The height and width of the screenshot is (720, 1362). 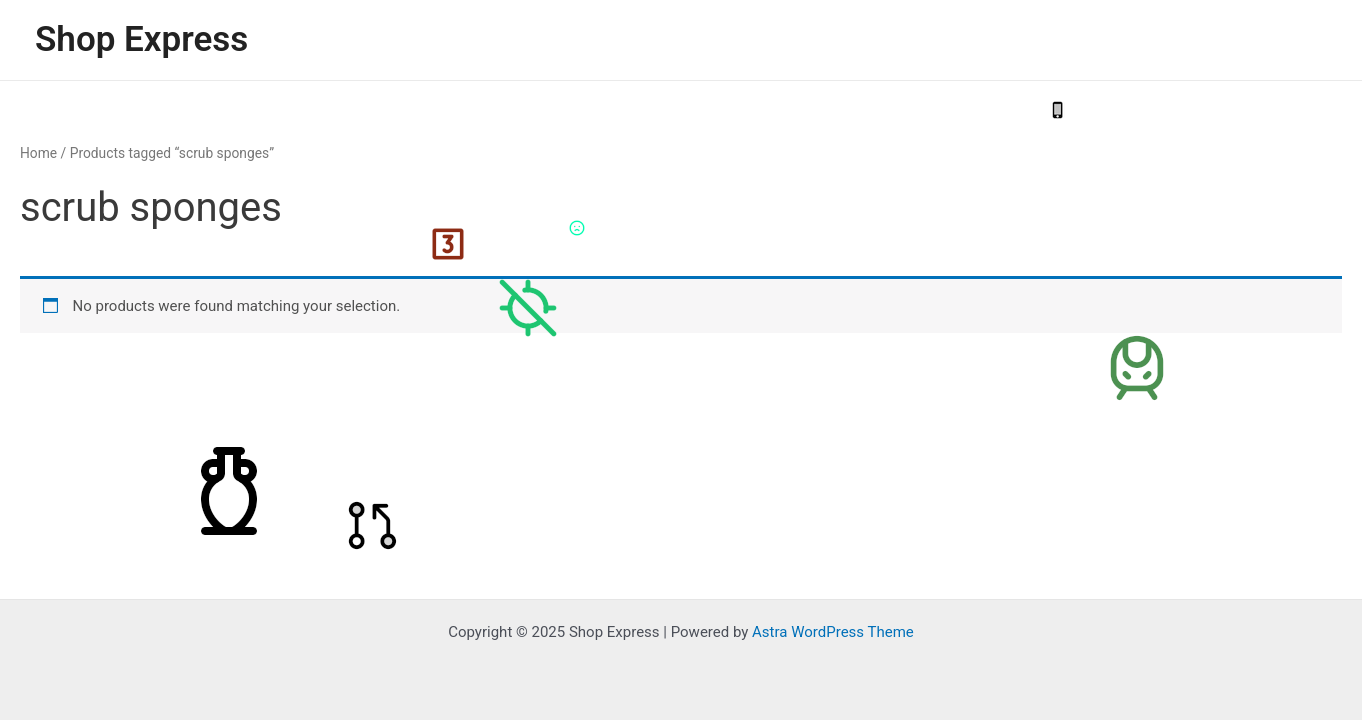 I want to click on location tracking is disabled, so click(x=528, y=308).